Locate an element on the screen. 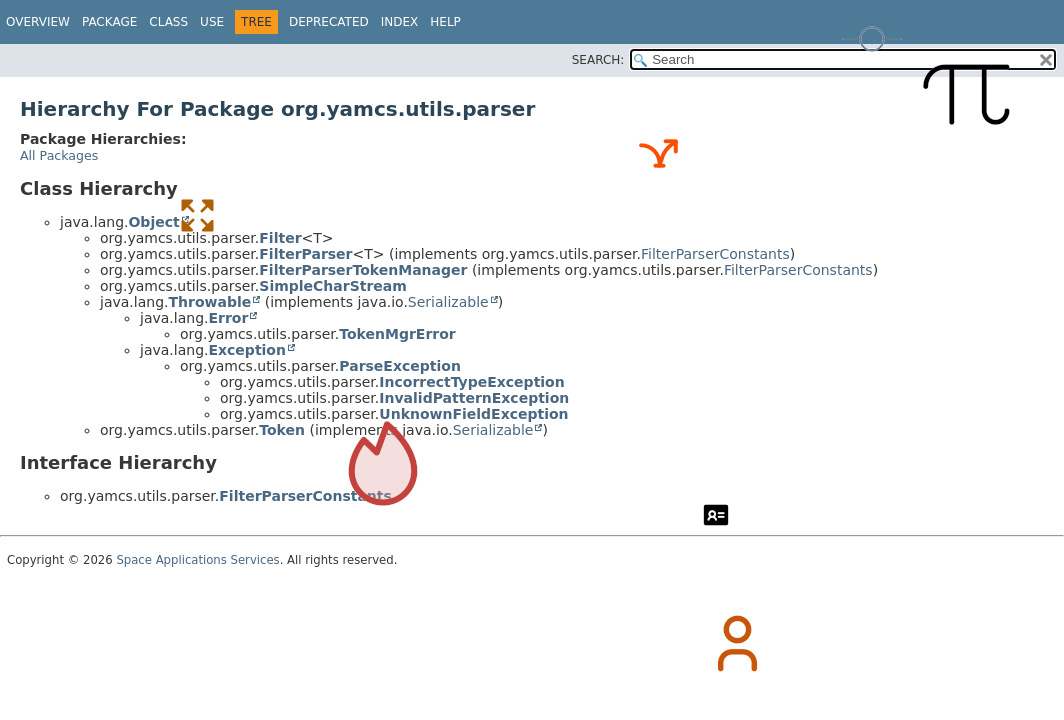 The height and width of the screenshot is (720, 1064). expand to fullscreen mode is located at coordinates (197, 215).